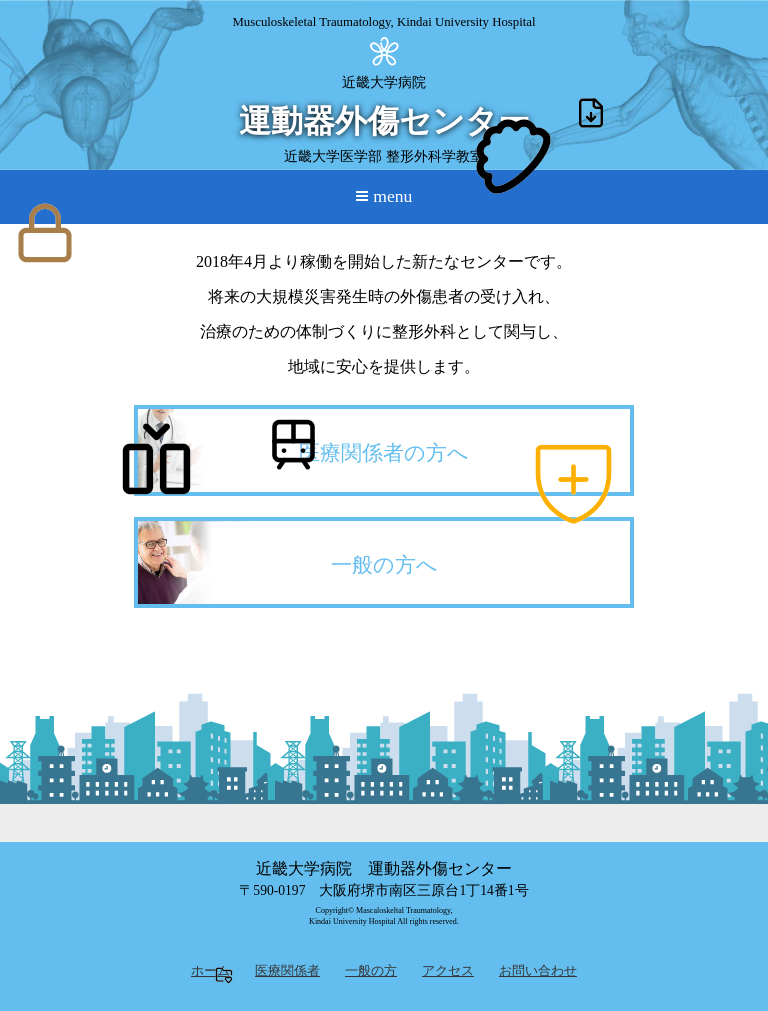 The width and height of the screenshot is (768, 1011). Describe the element at coordinates (591, 113) in the screenshot. I see `download file` at that location.